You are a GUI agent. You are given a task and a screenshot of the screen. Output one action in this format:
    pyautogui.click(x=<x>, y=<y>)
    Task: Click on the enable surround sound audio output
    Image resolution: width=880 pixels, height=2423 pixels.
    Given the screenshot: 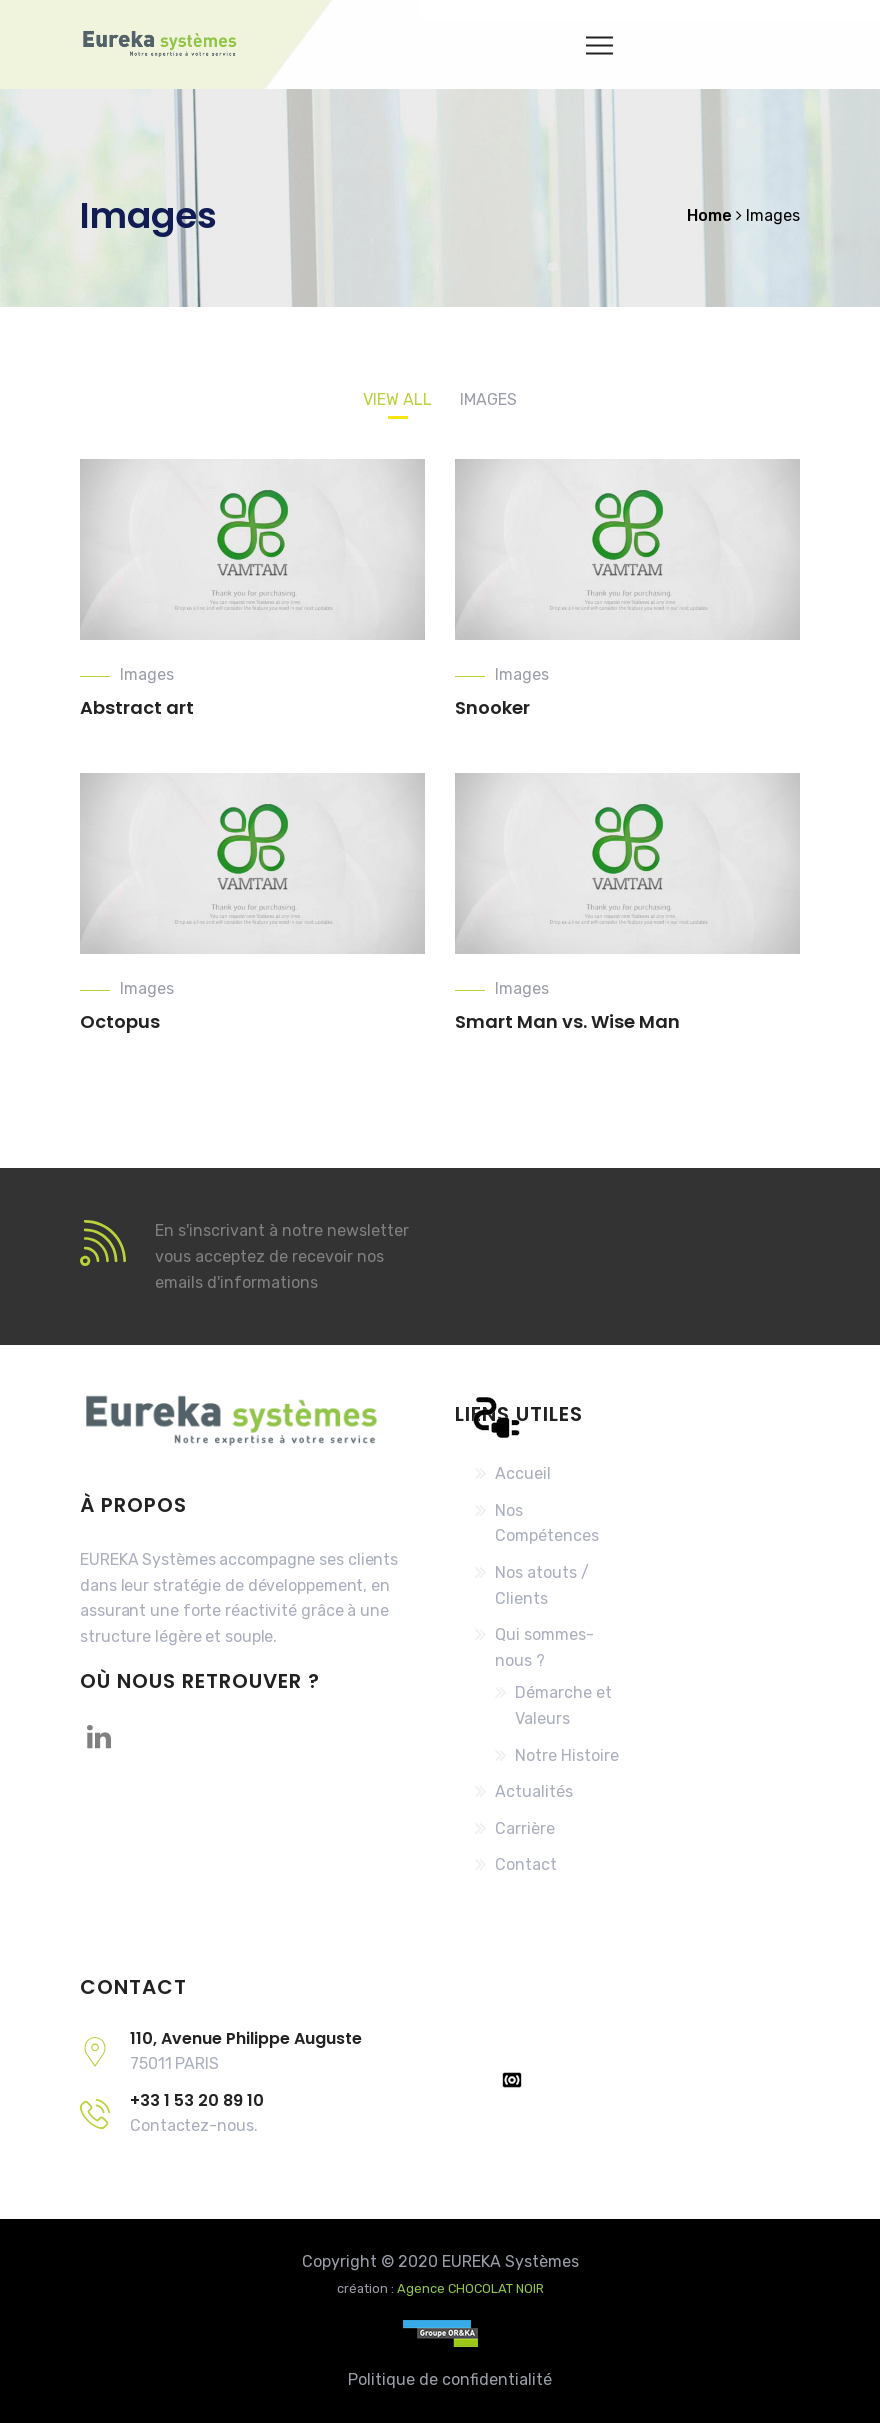 What is the action you would take?
    pyautogui.click(x=512, y=2080)
    